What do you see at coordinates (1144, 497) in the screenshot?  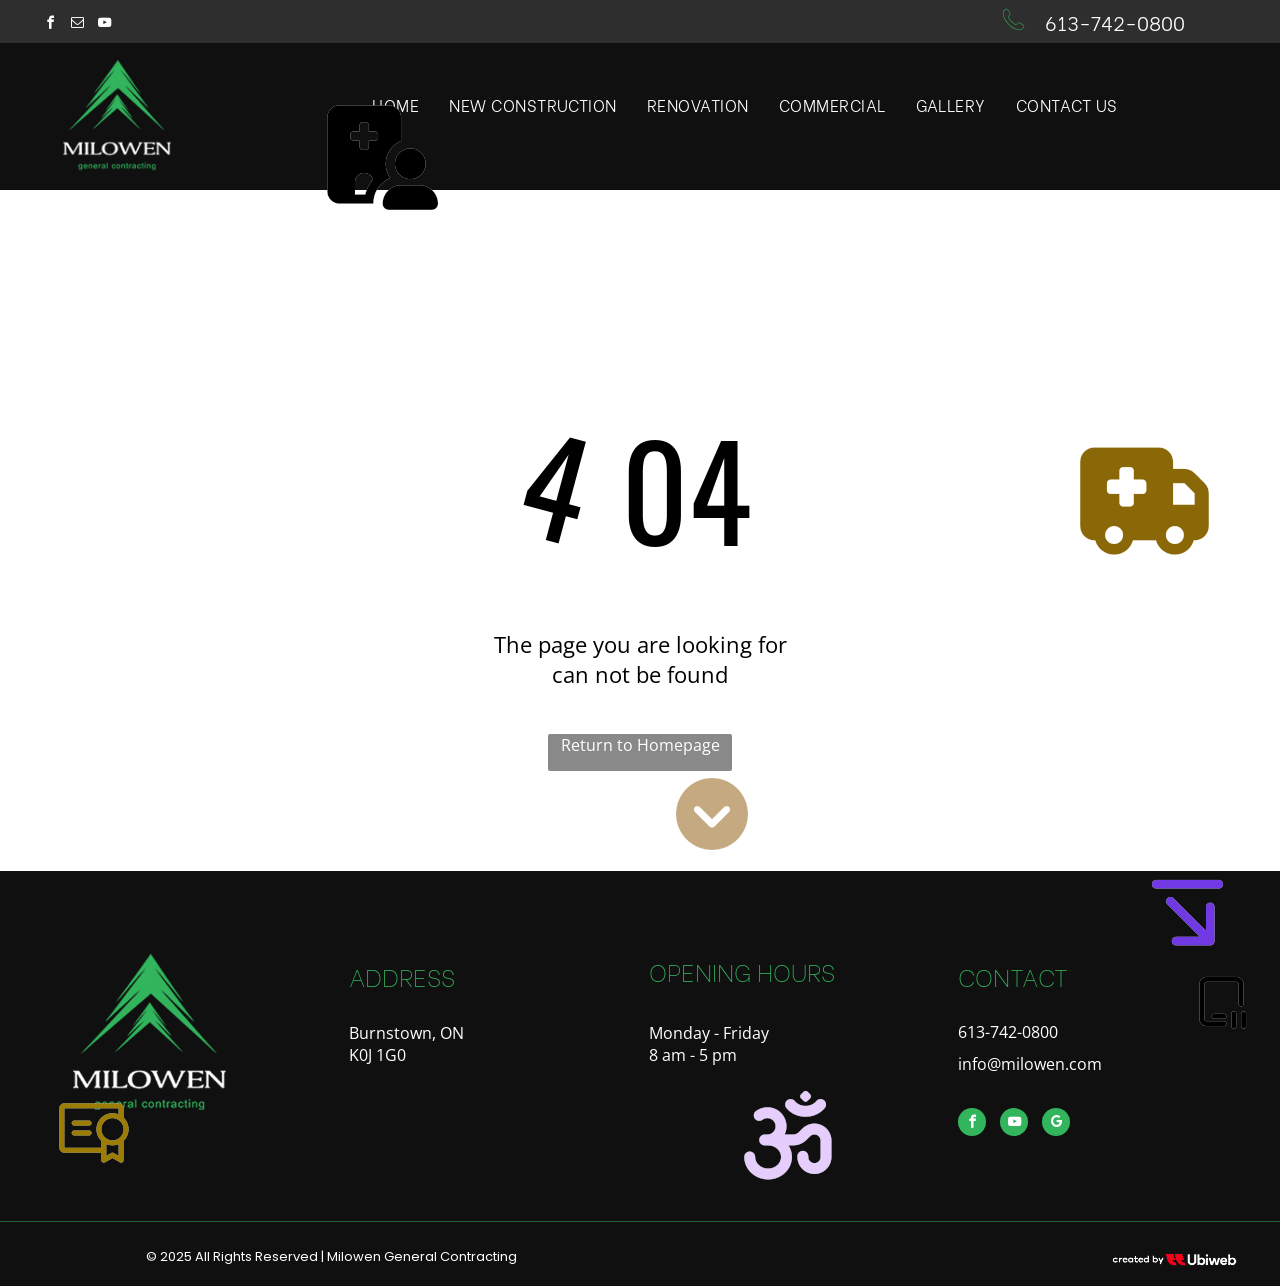 I see `request emergency medical services` at bounding box center [1144, 497].